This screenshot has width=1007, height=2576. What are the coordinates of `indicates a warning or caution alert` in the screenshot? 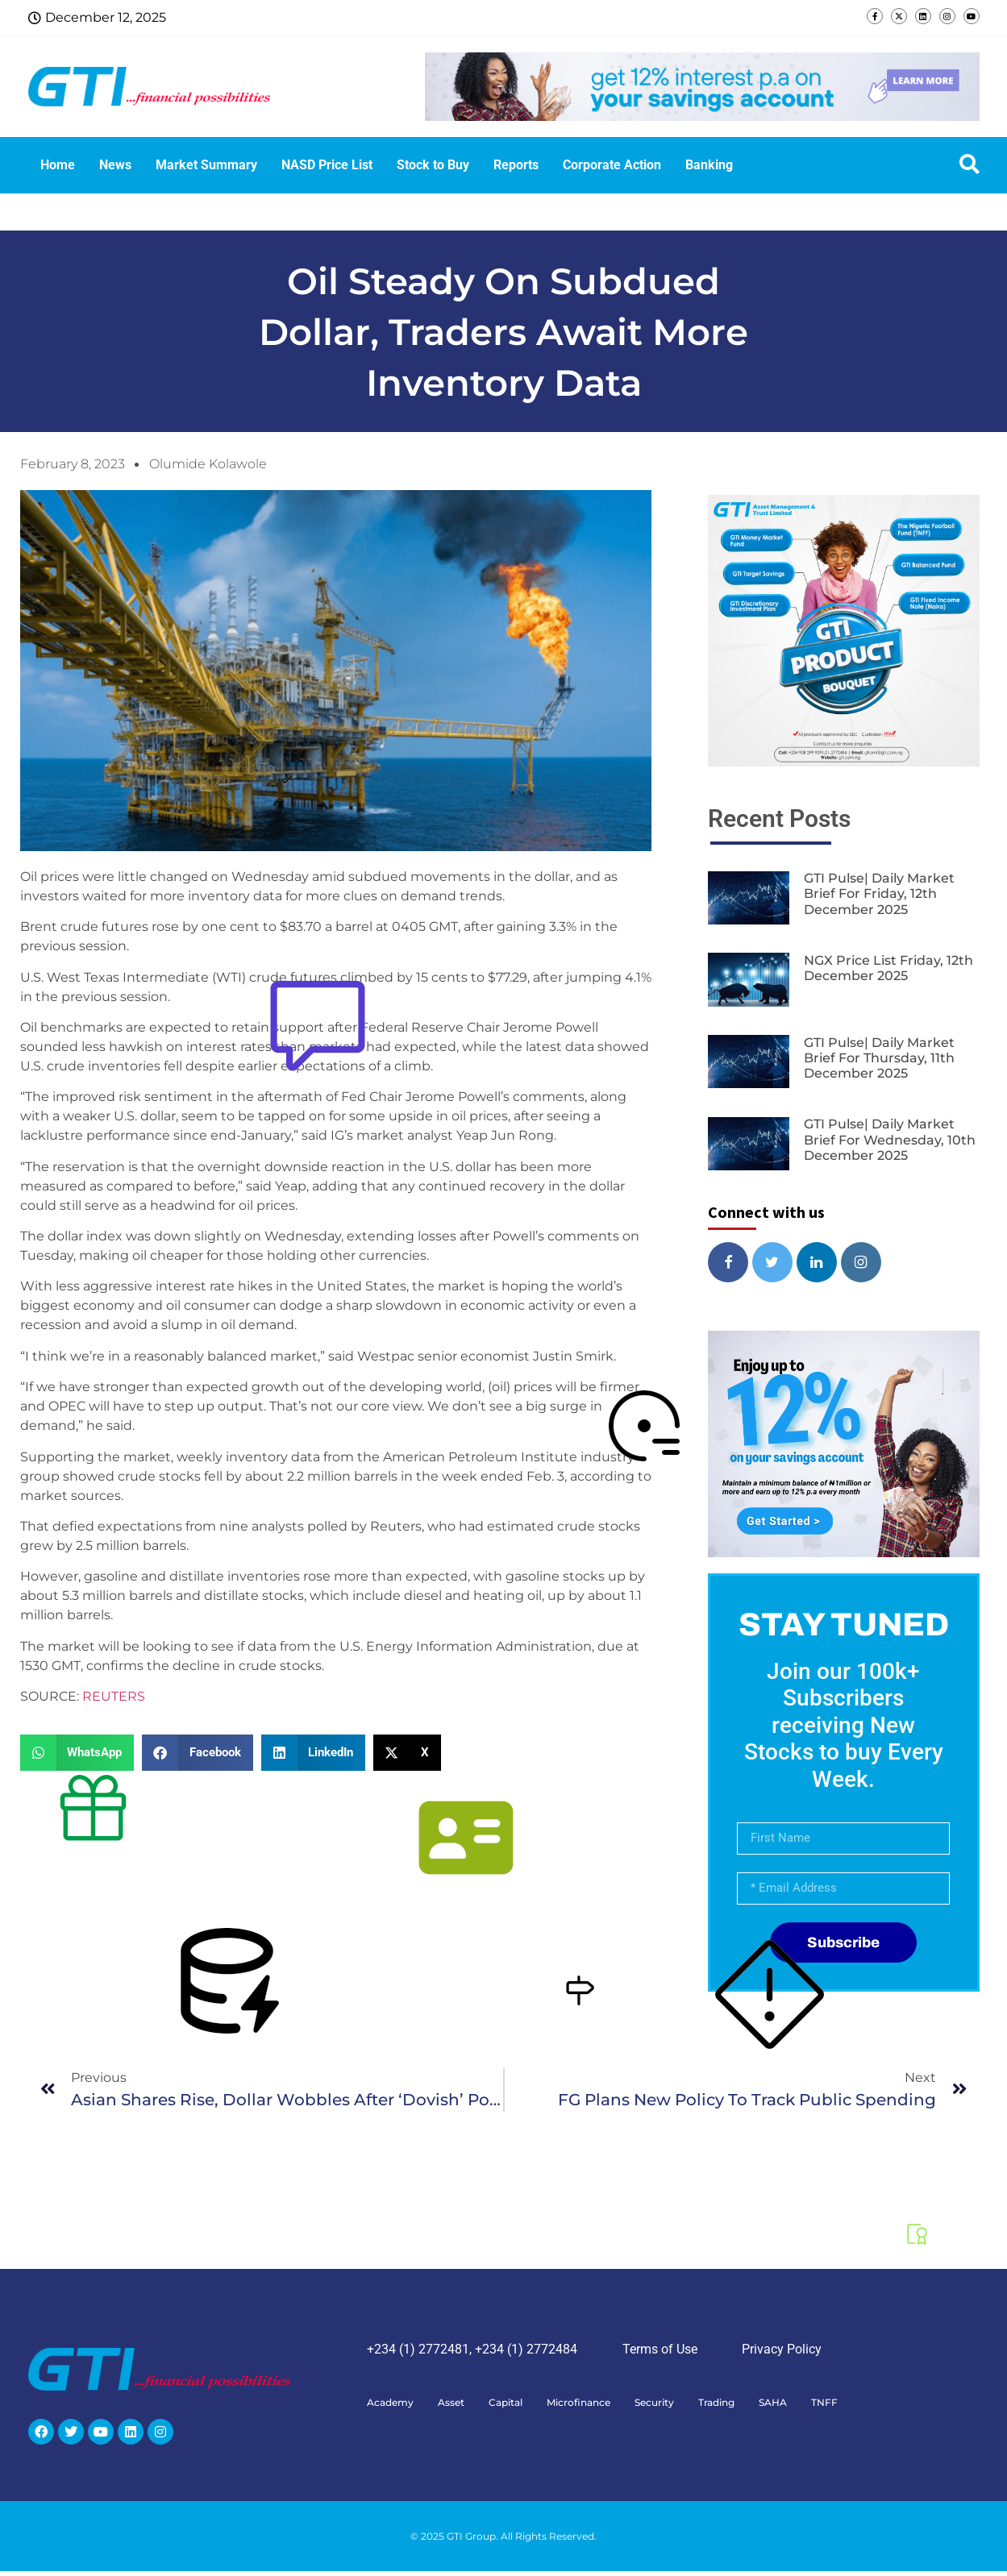 It's located at (769, 1994).